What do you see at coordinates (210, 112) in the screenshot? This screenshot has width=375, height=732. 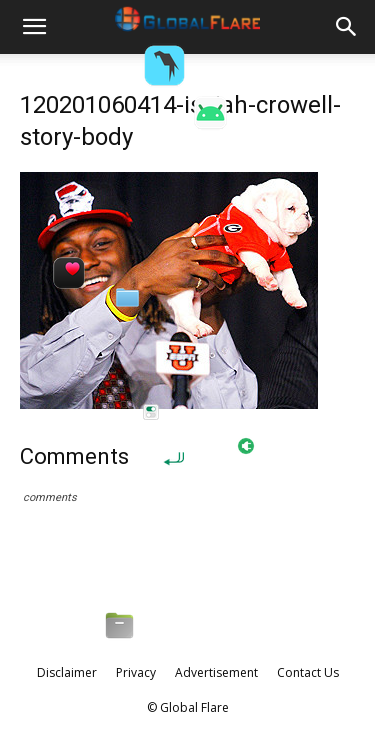 I see `open android app or emulator` at bounding box center [210, 112].